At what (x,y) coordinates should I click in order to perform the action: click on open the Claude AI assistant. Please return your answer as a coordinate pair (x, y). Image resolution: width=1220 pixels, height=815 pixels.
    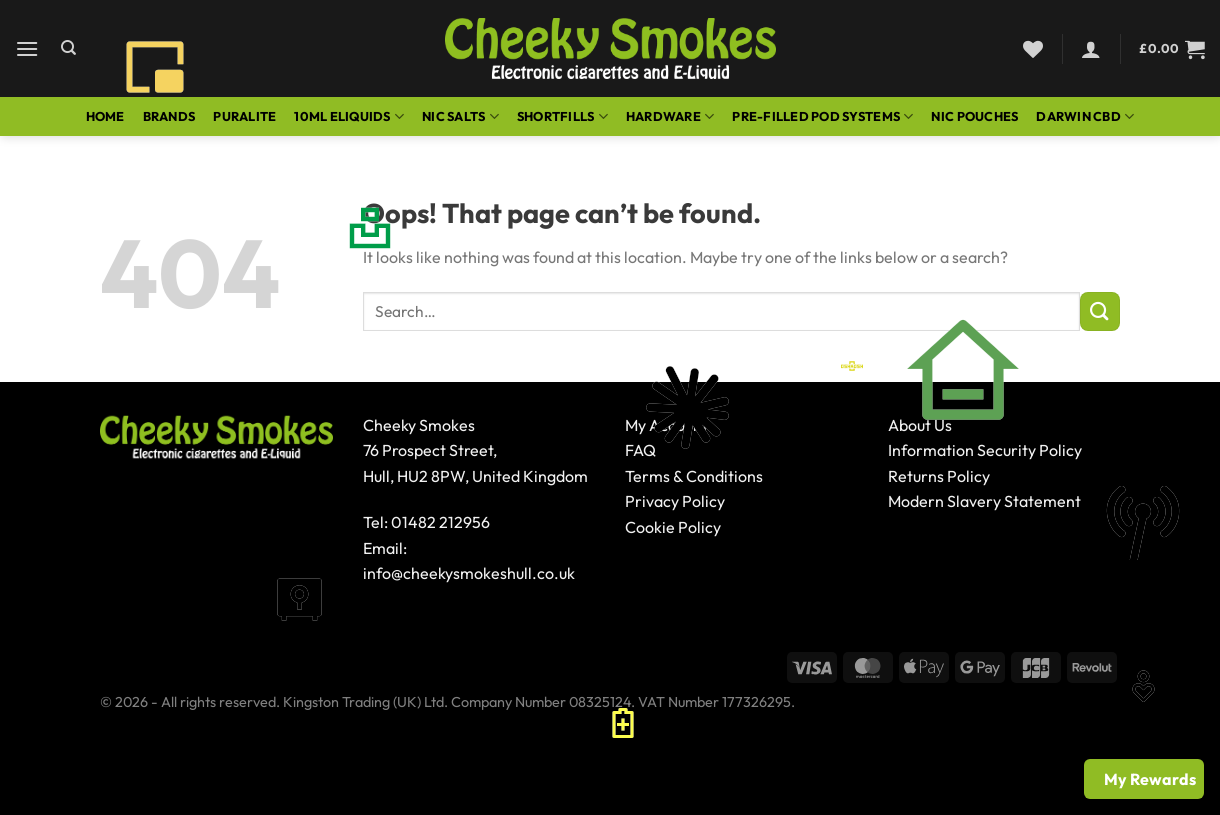
    Looking at the image, I should click on (687, 407).